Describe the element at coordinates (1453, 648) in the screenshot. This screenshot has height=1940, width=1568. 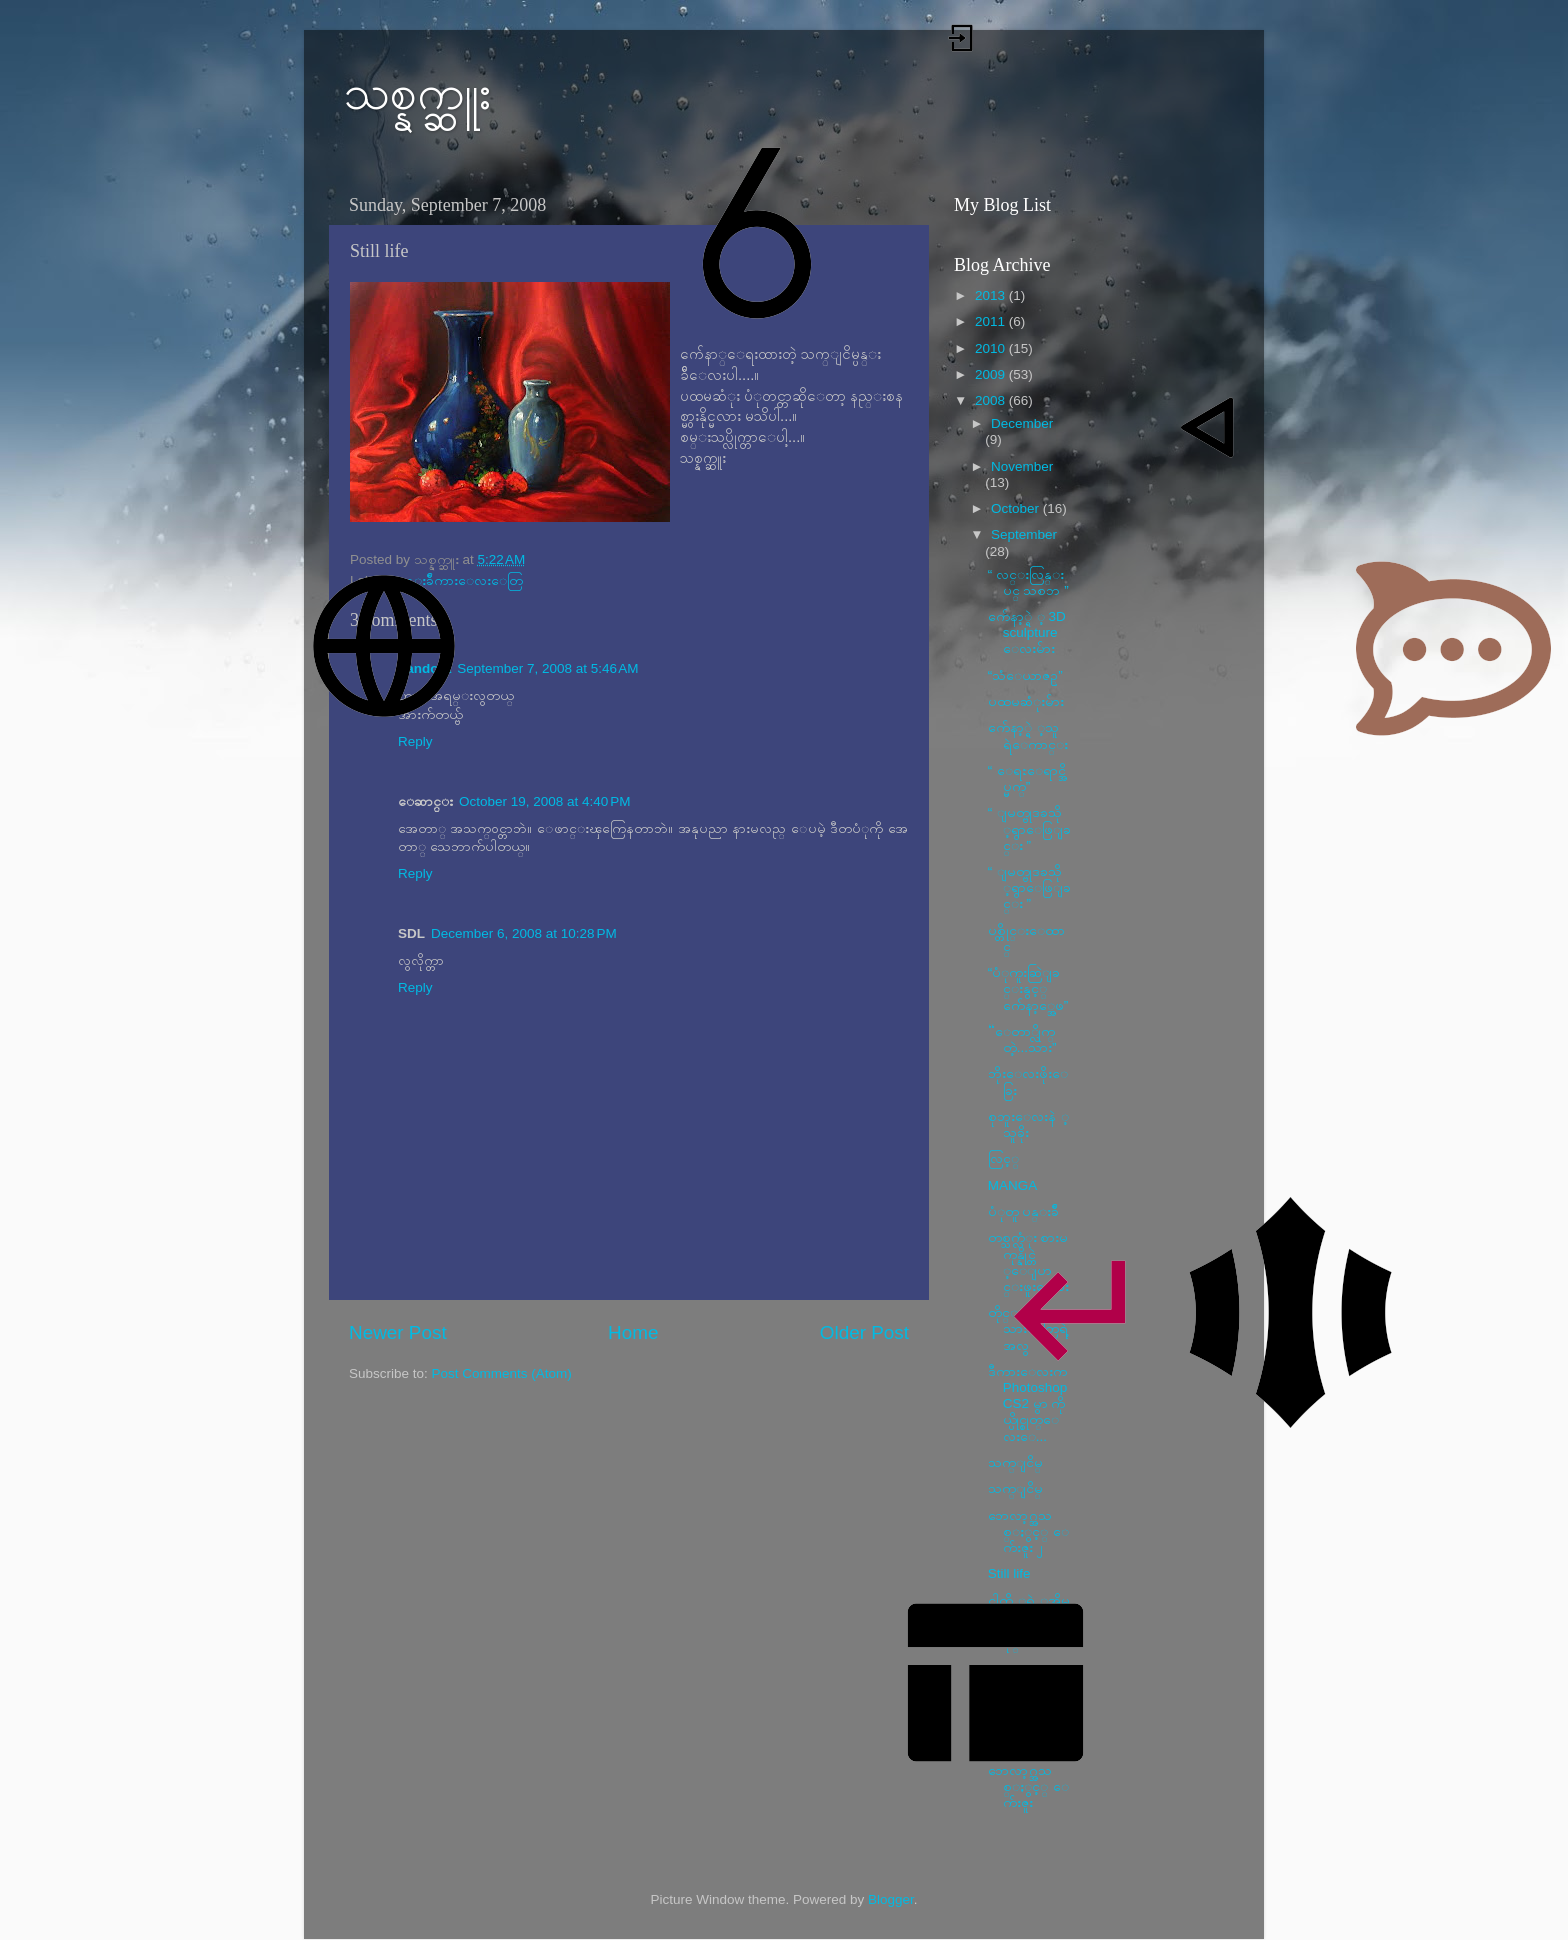
I see `open Rocket.Chat application` at that location.